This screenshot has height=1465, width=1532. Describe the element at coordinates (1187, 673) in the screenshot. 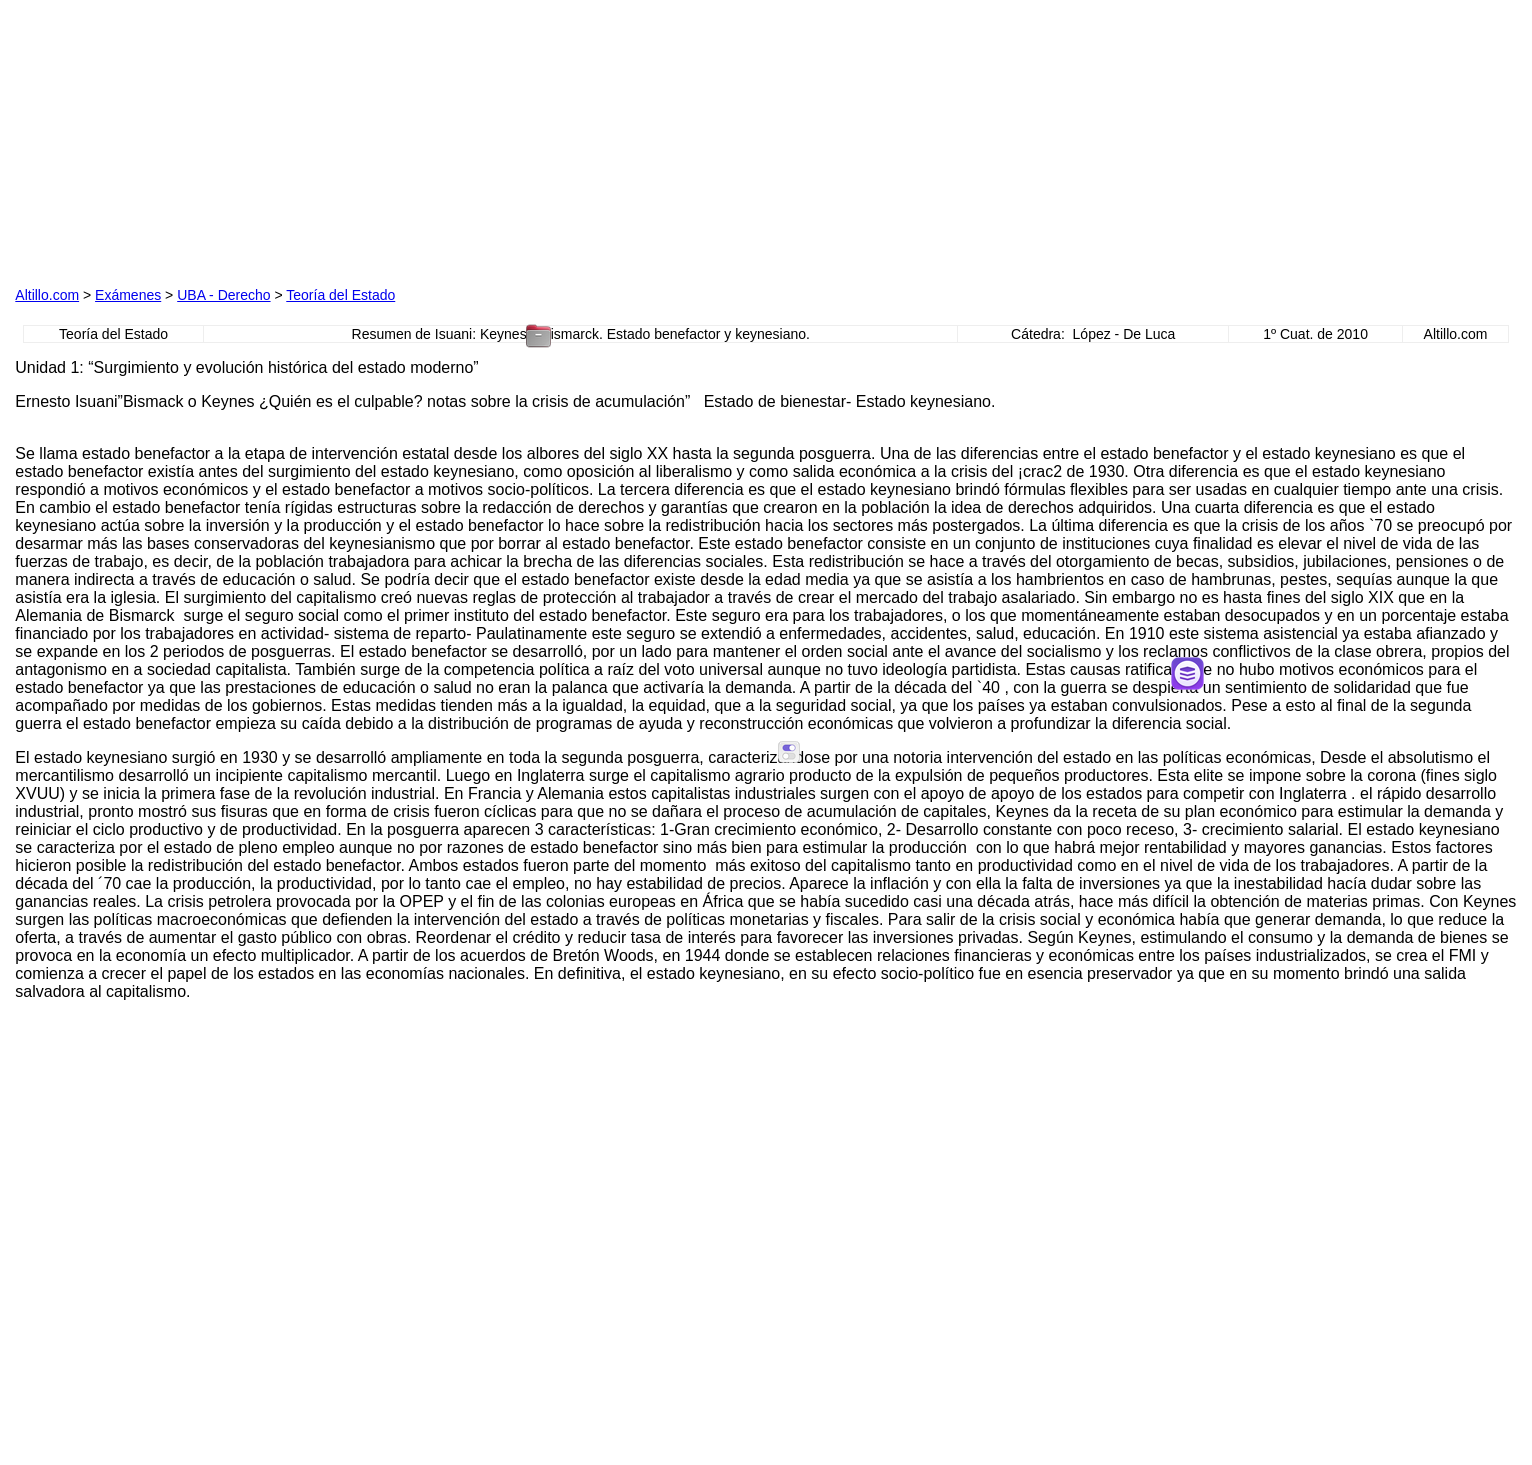

I see `open stack app for organizing files or content` at that location.